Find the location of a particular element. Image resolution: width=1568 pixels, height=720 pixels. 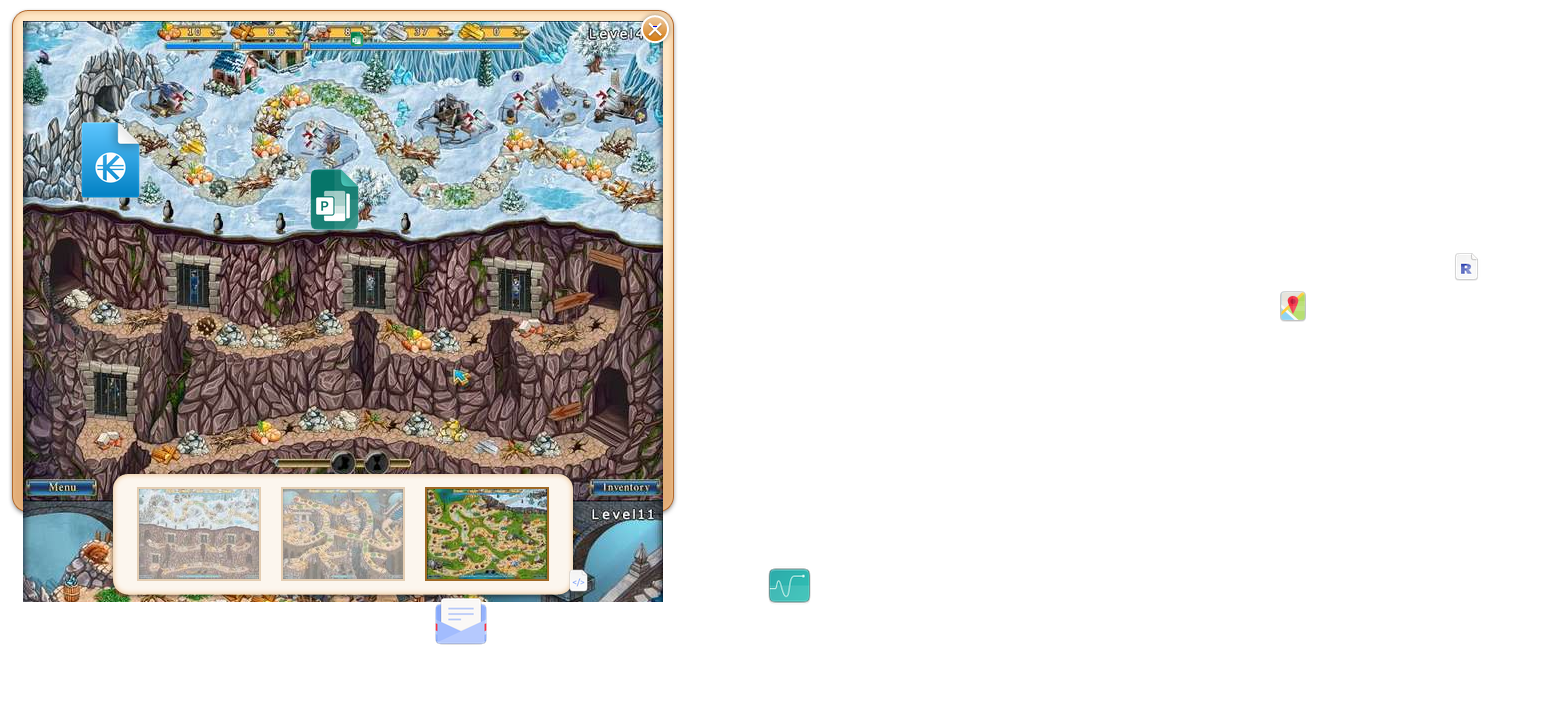

open a KMyMoney financial data file is located at coordinates (110, 161).